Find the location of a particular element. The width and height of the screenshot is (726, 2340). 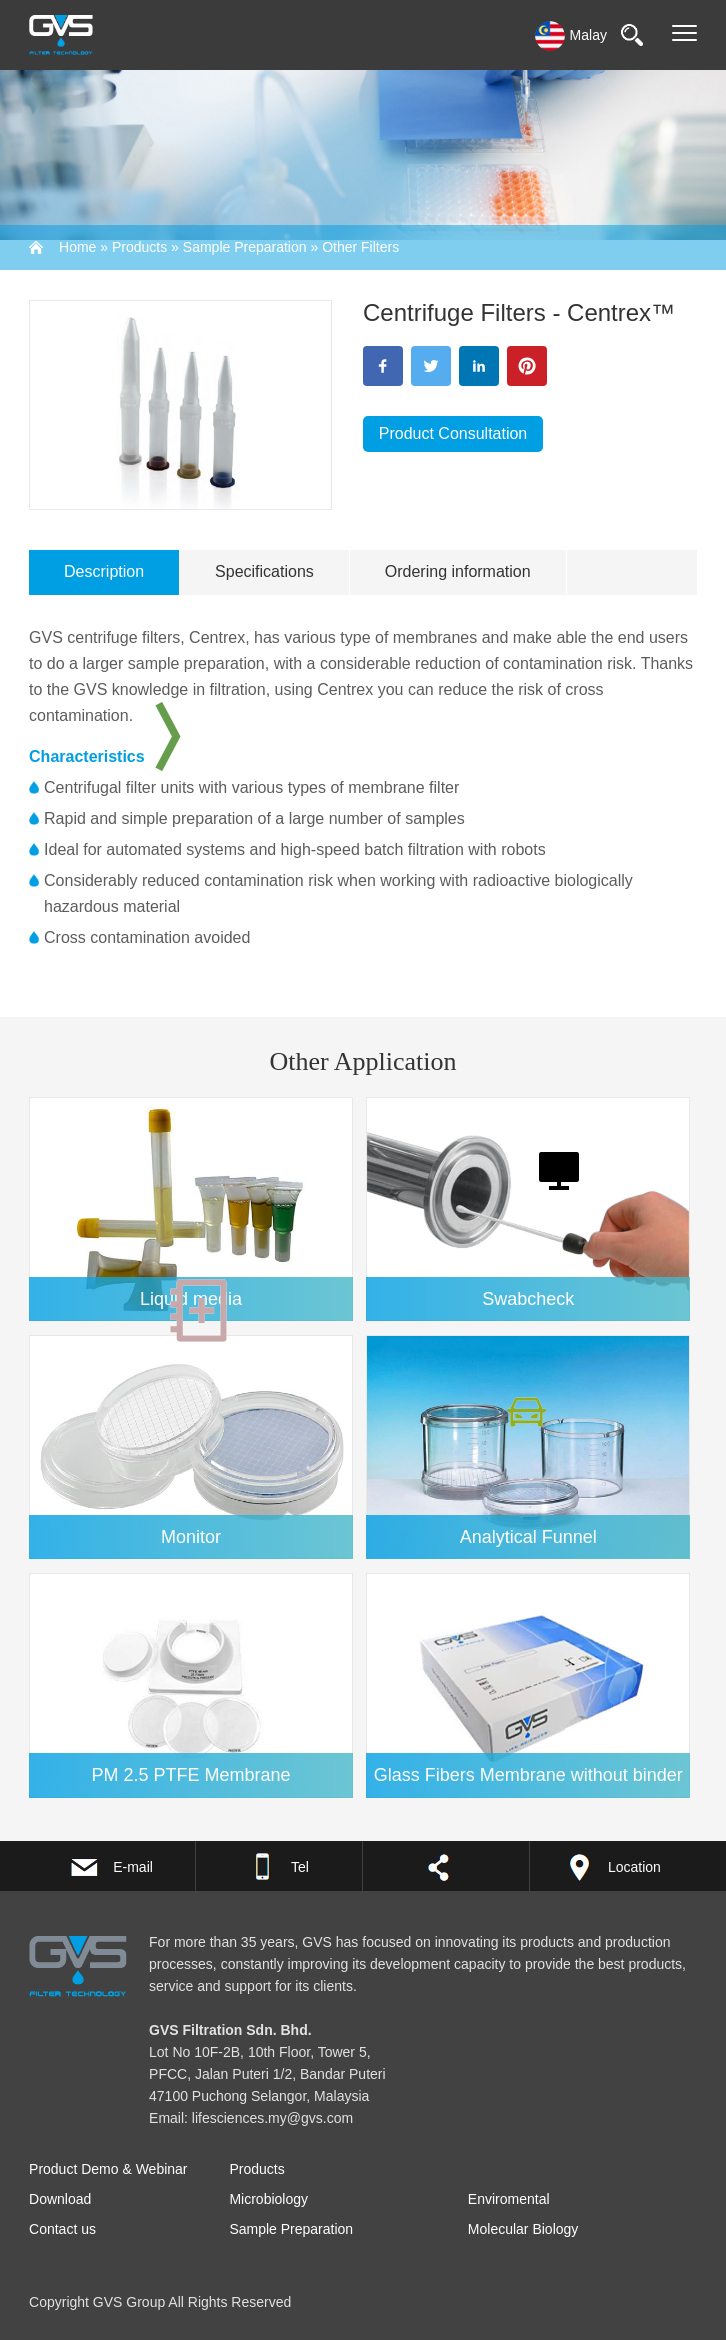

access desktop or computer settings is located at coordinates (559, 1170).